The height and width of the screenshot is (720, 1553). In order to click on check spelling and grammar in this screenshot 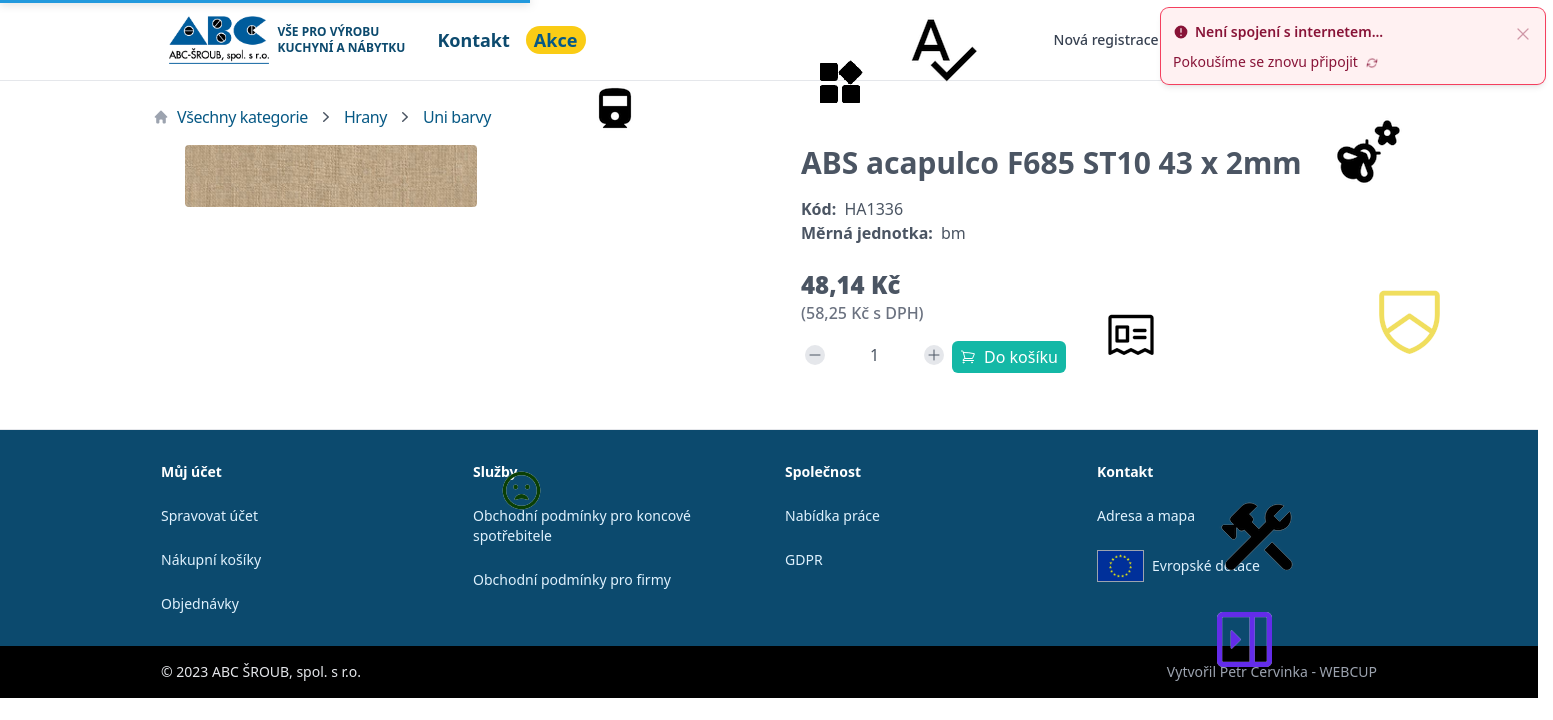, I will do `click(942, 48)`.